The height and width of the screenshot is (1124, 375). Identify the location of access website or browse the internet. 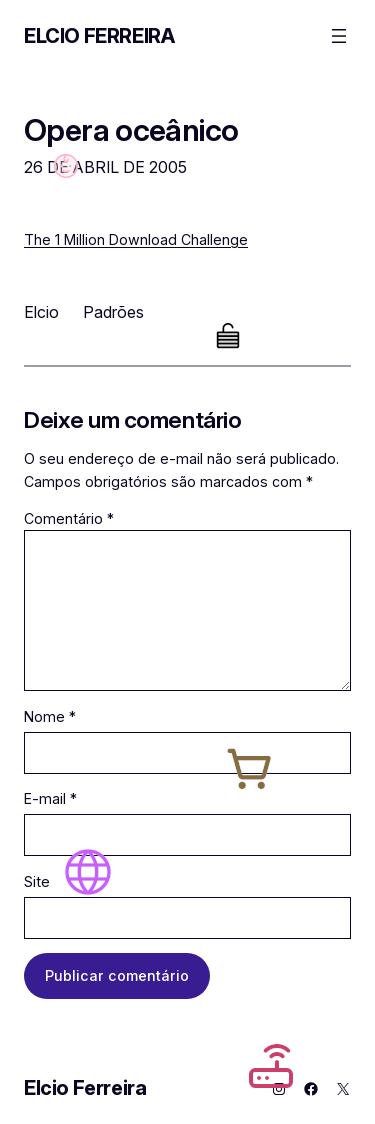
(88, 872).